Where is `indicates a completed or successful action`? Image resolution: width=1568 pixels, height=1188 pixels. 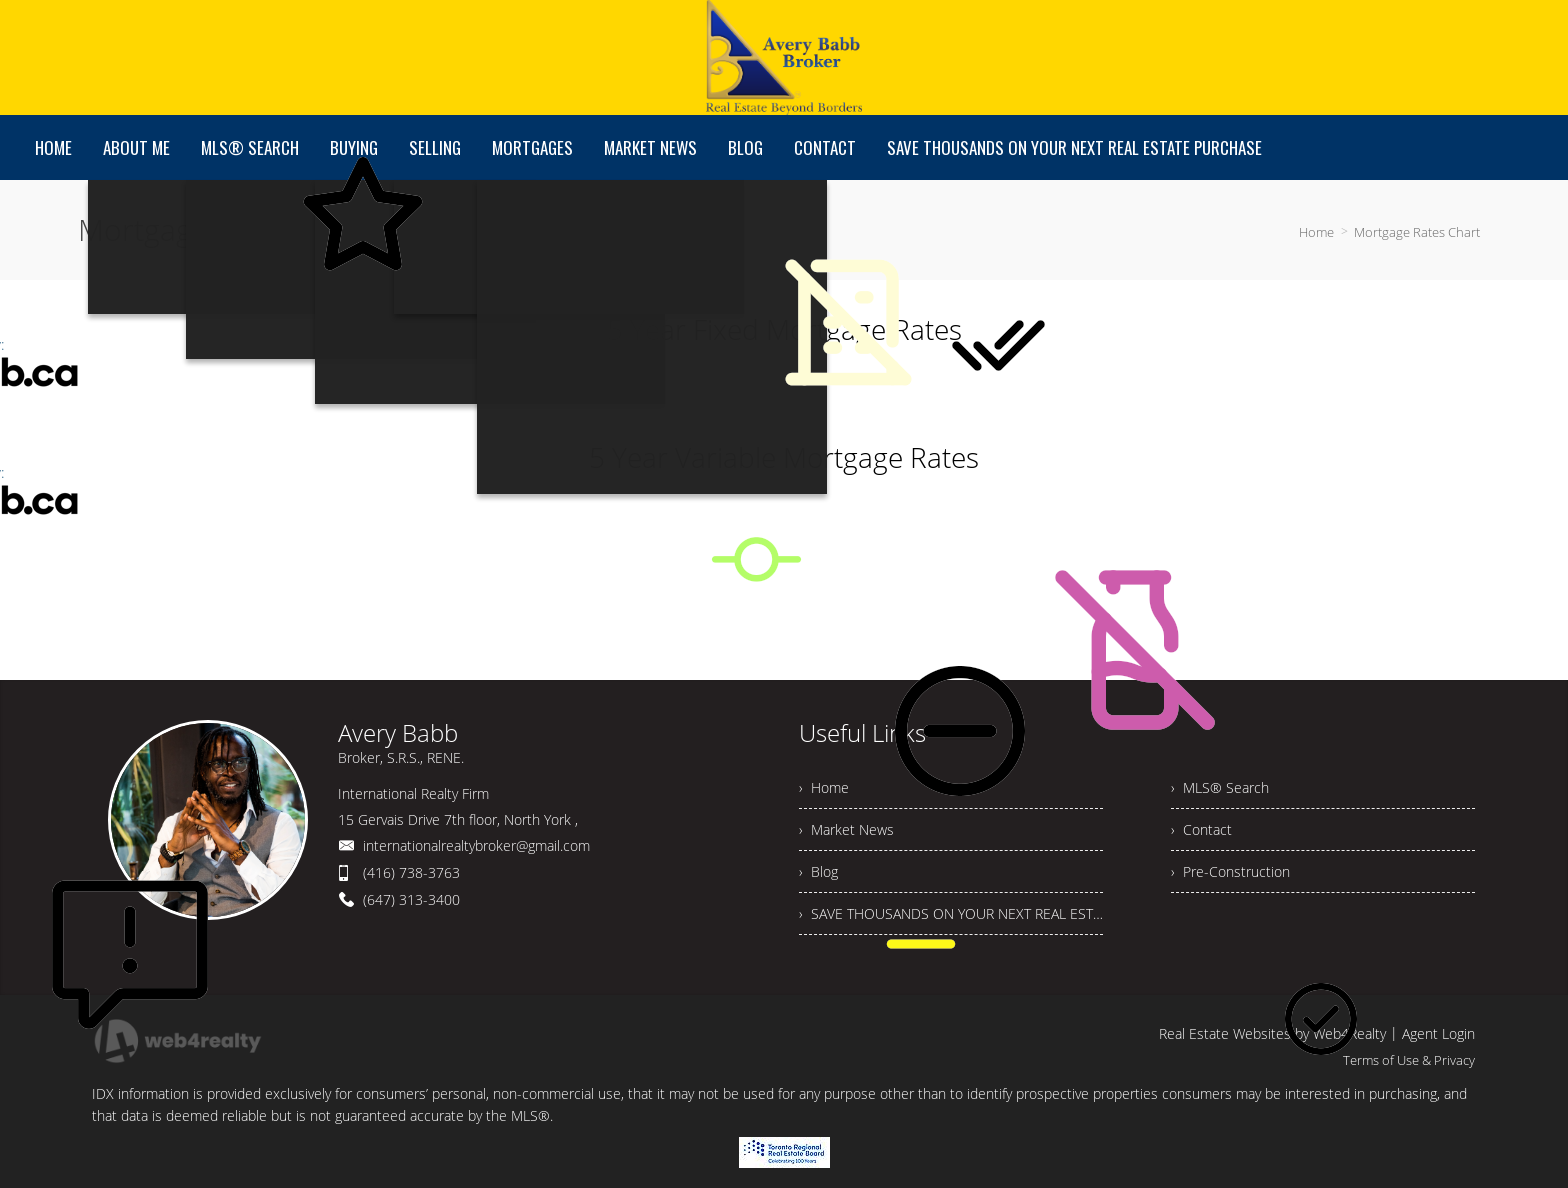
indicates a completed or successful action is located at coordinates (1321, 1019).